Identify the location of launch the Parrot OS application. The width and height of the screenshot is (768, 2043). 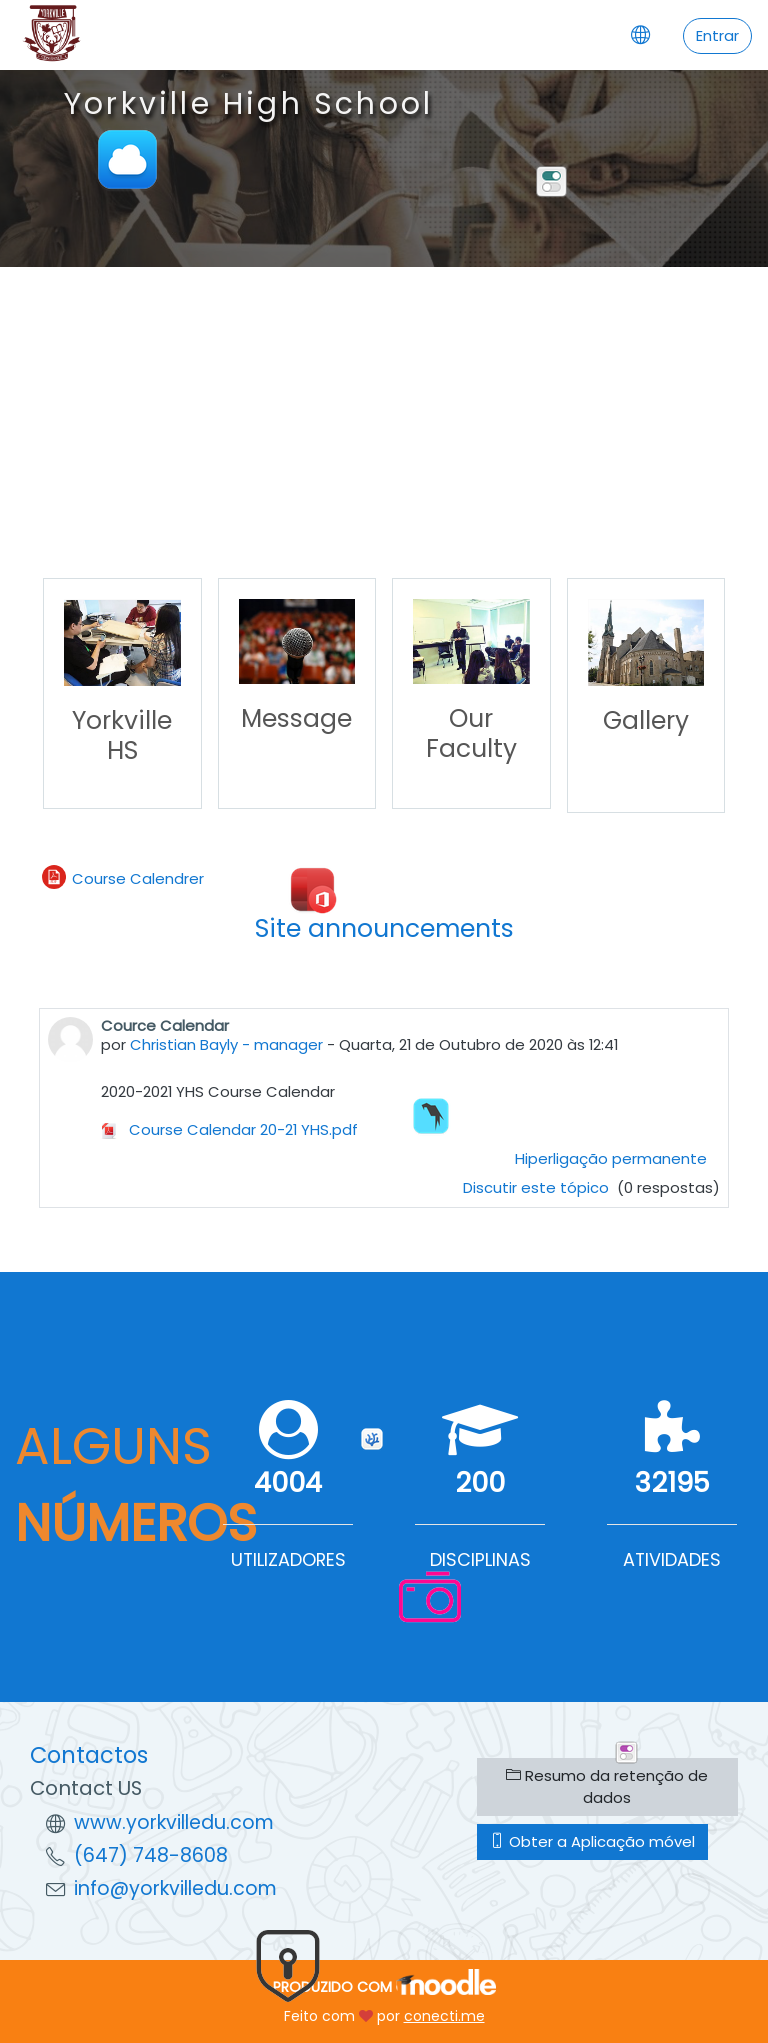
(431, 1116).